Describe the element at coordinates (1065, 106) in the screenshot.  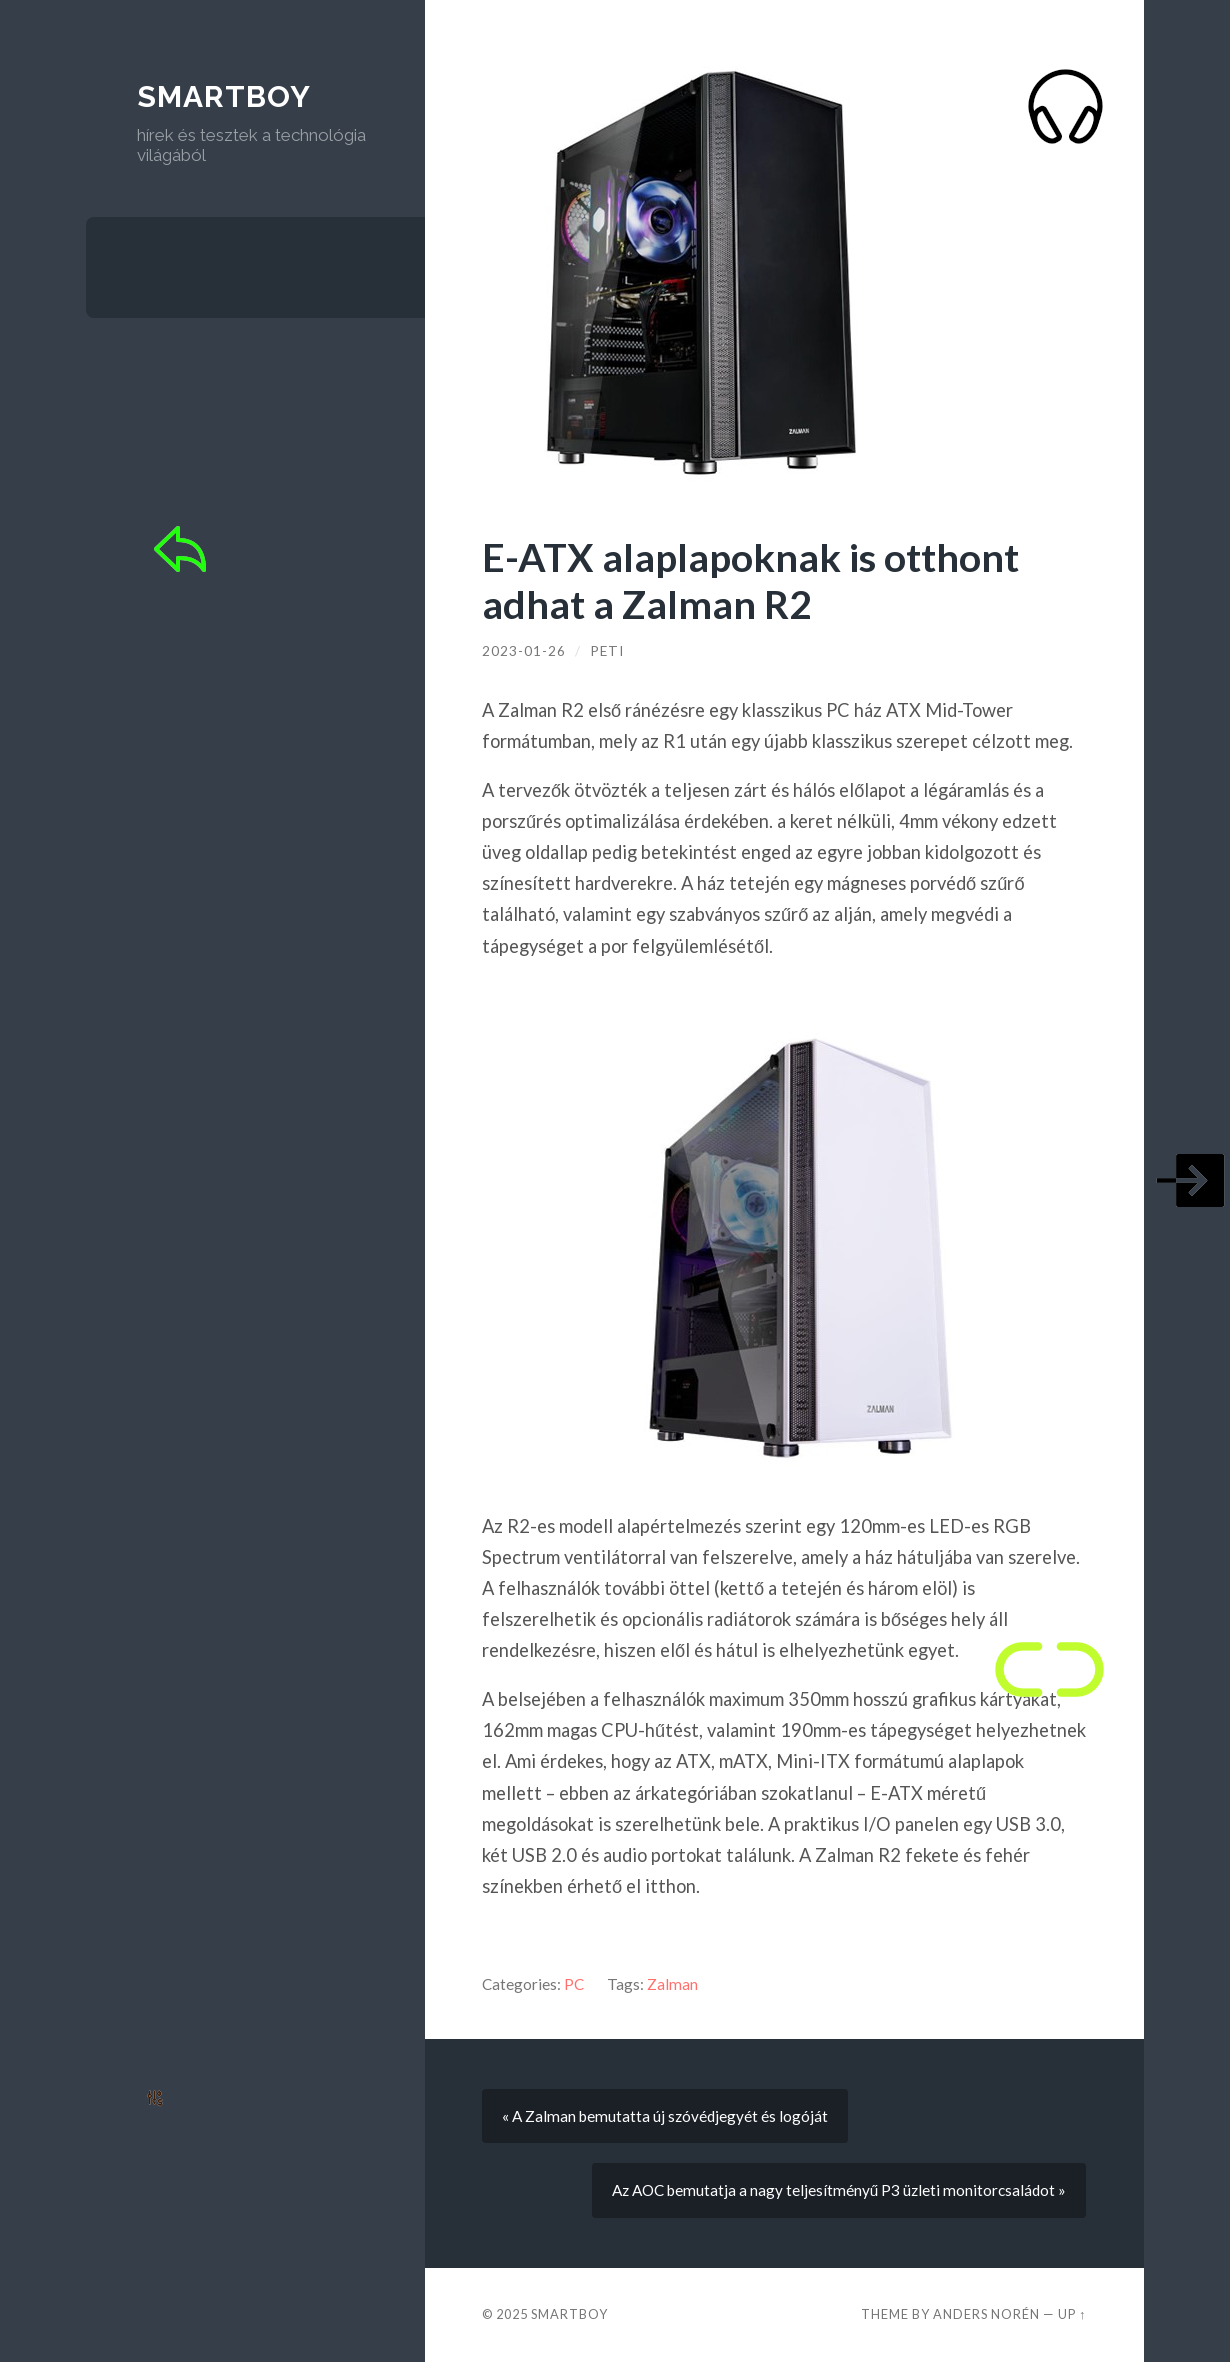
I see `contact customer support` at that location.